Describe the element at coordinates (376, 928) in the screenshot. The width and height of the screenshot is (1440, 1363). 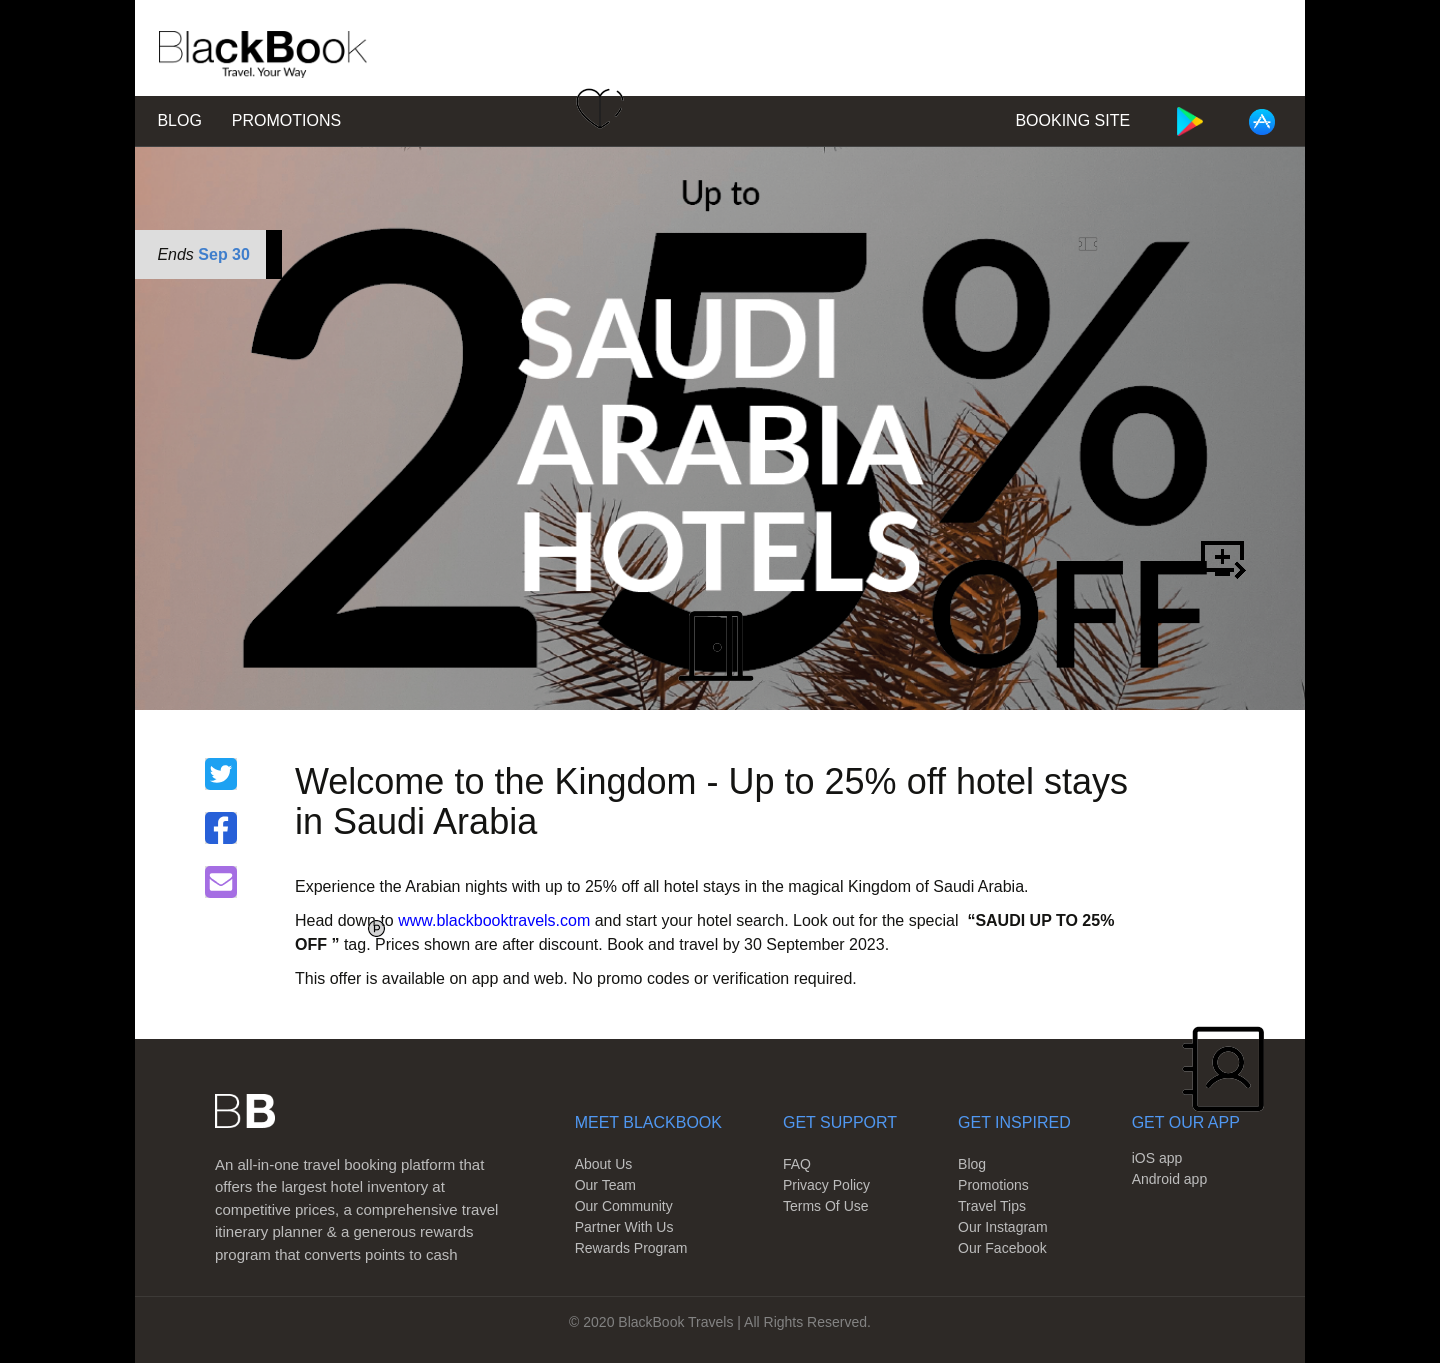
I see `indicates parking availability or location` at that location.